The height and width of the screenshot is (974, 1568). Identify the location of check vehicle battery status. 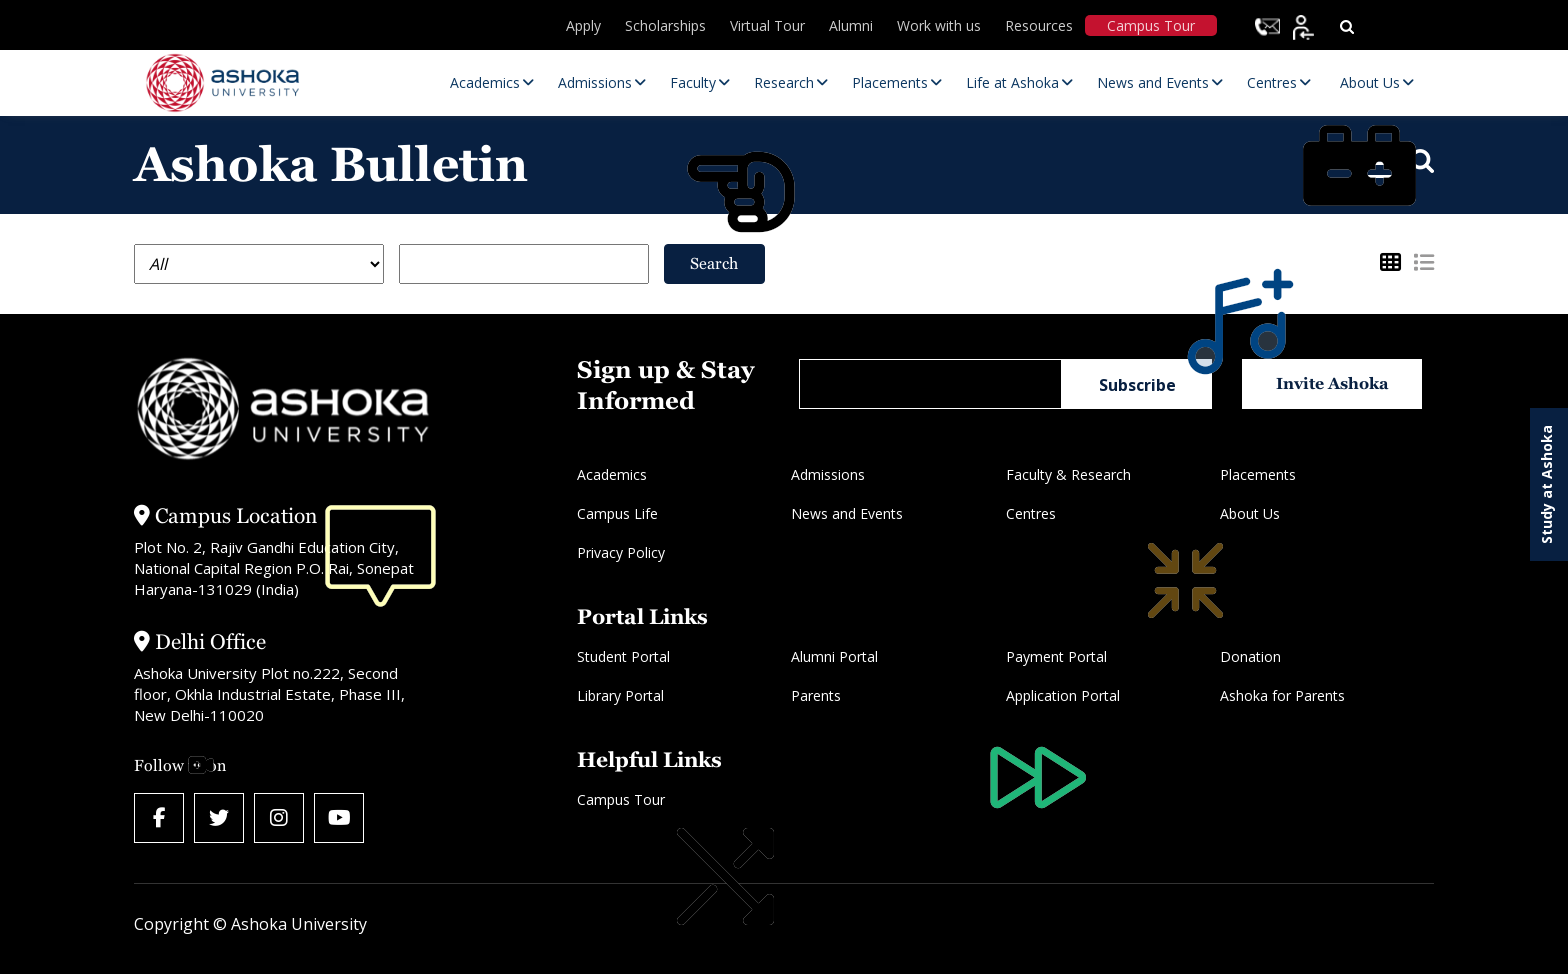
(1359, 169).